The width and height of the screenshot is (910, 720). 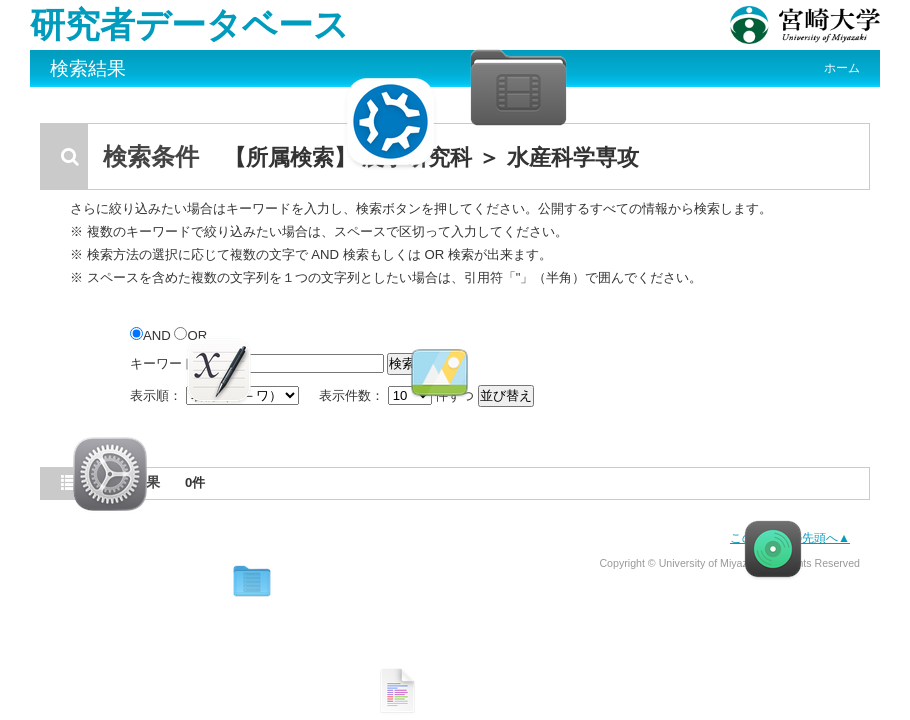 I want to click on open system preferences, so click(x=110, y=474).